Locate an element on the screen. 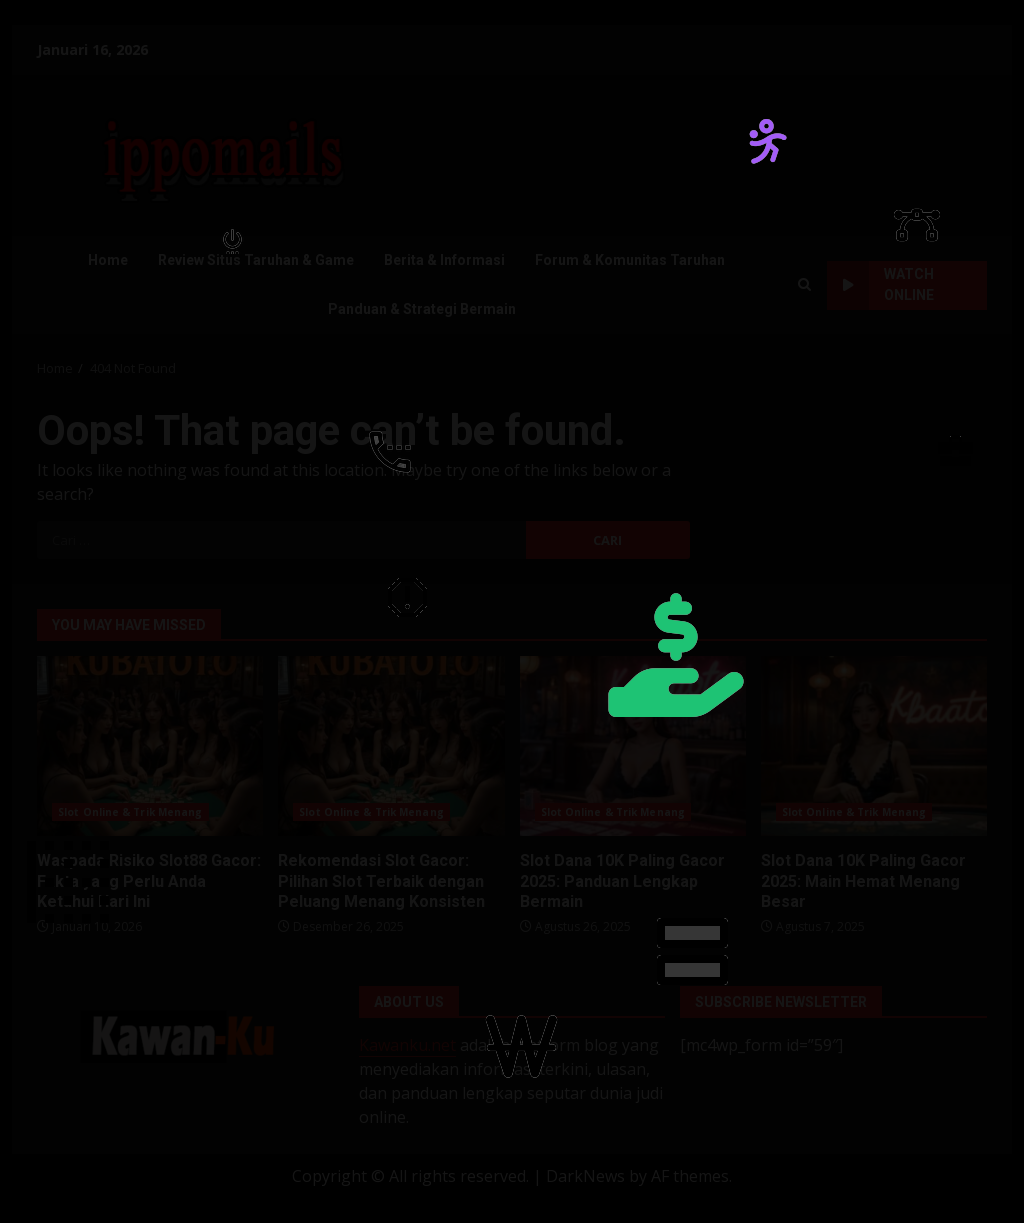 This screenshot has width=1024, height=1223. access power or shutdown settings is located at coordinates (232, 240).